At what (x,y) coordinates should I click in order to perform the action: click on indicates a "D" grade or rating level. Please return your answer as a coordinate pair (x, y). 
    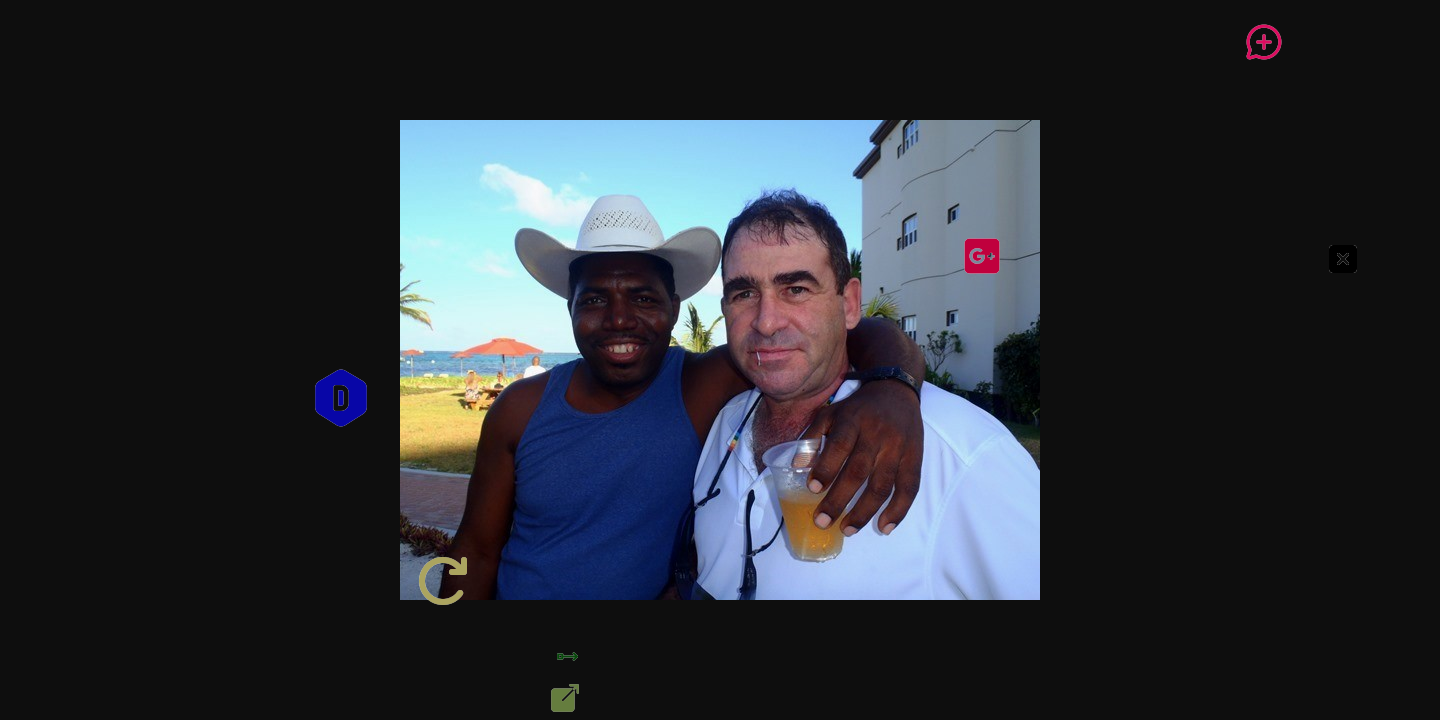
    Looking at the image, I should click on (341, 398).